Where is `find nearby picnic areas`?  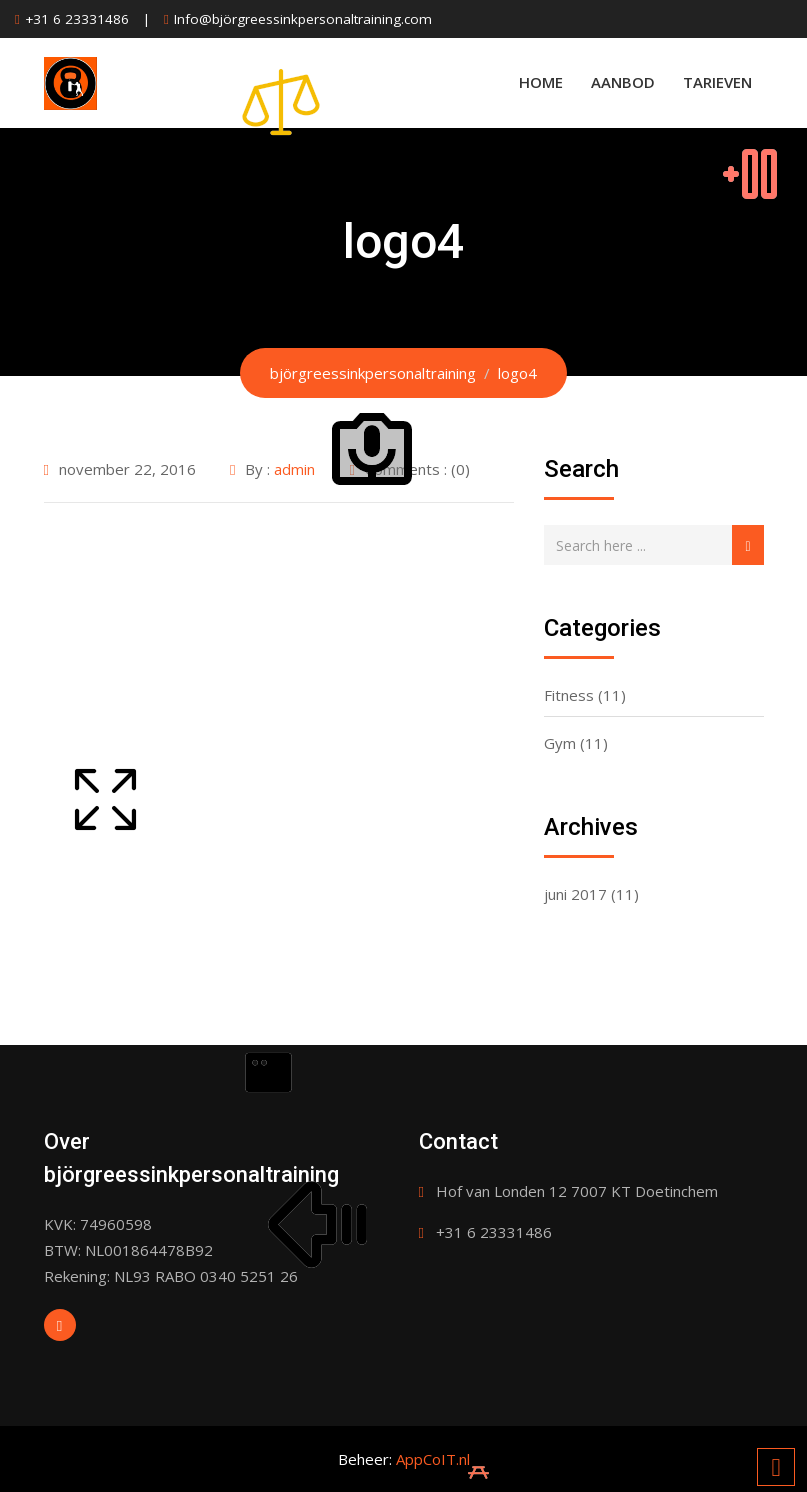
find nearby picnic areas is located at coordinates (478, 1472).